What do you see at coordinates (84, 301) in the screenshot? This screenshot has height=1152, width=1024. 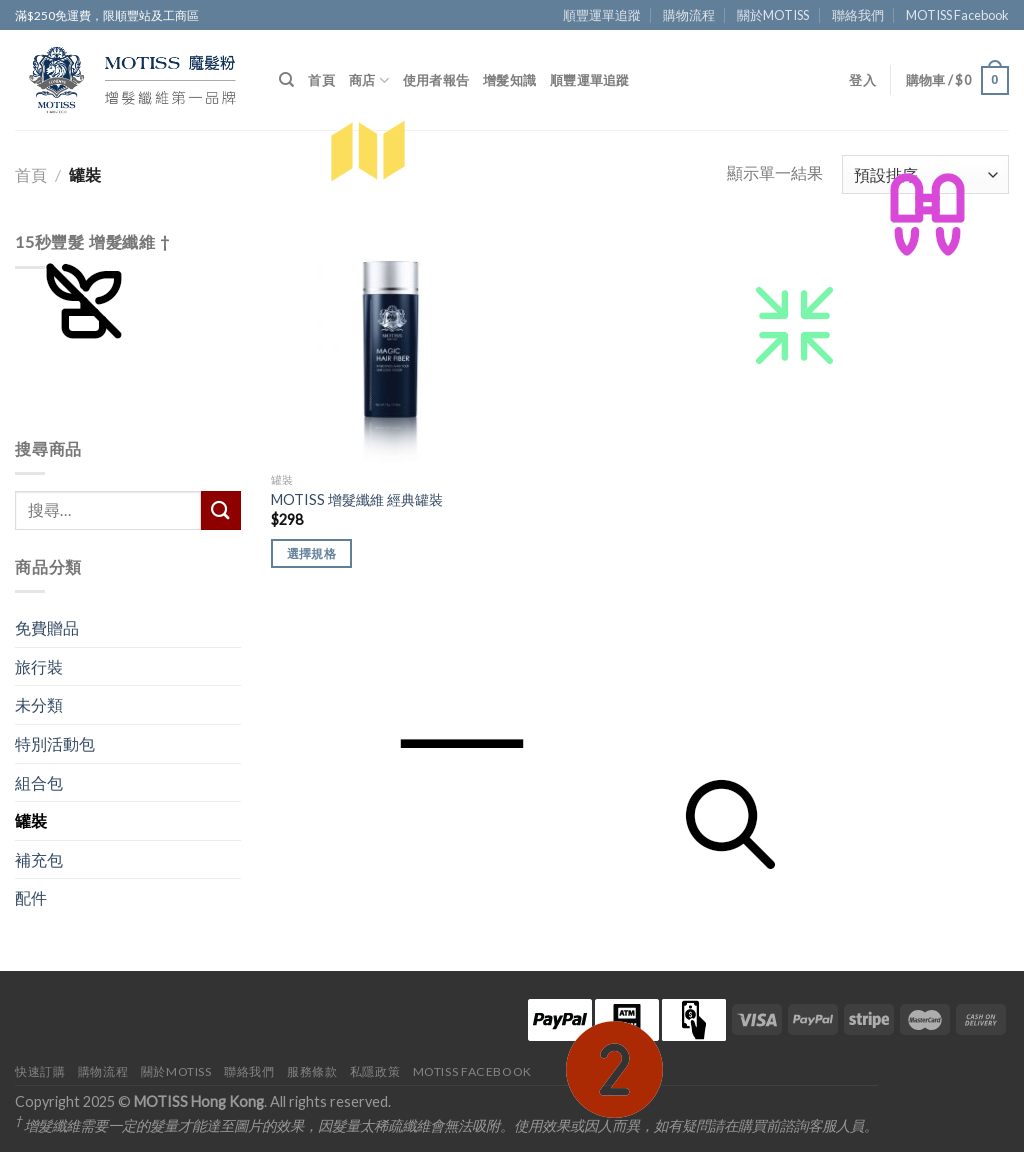 I see `disable plant care reminders` at bounding box center [84, 301].